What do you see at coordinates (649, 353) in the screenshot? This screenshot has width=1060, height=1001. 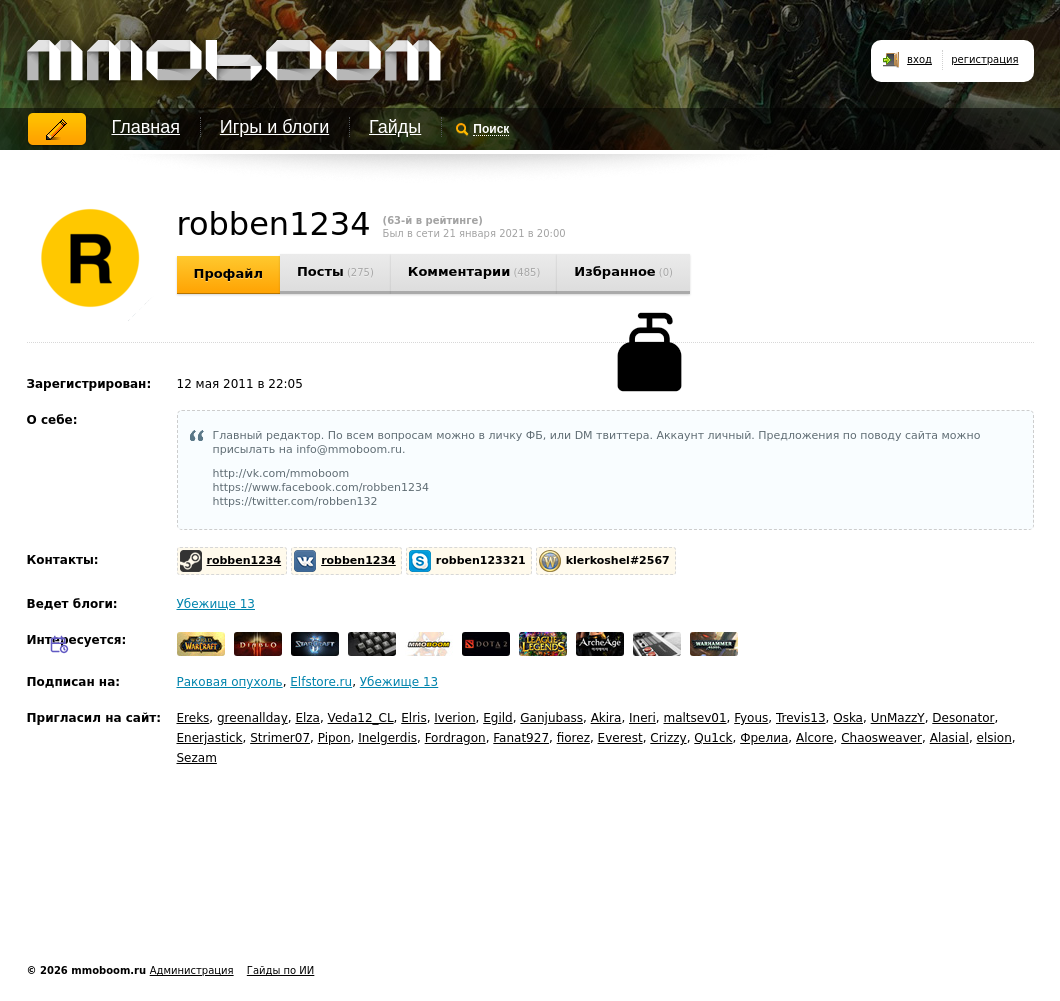 I see `access hand washing or hygiene instructions` at bounding box center [649, 353].